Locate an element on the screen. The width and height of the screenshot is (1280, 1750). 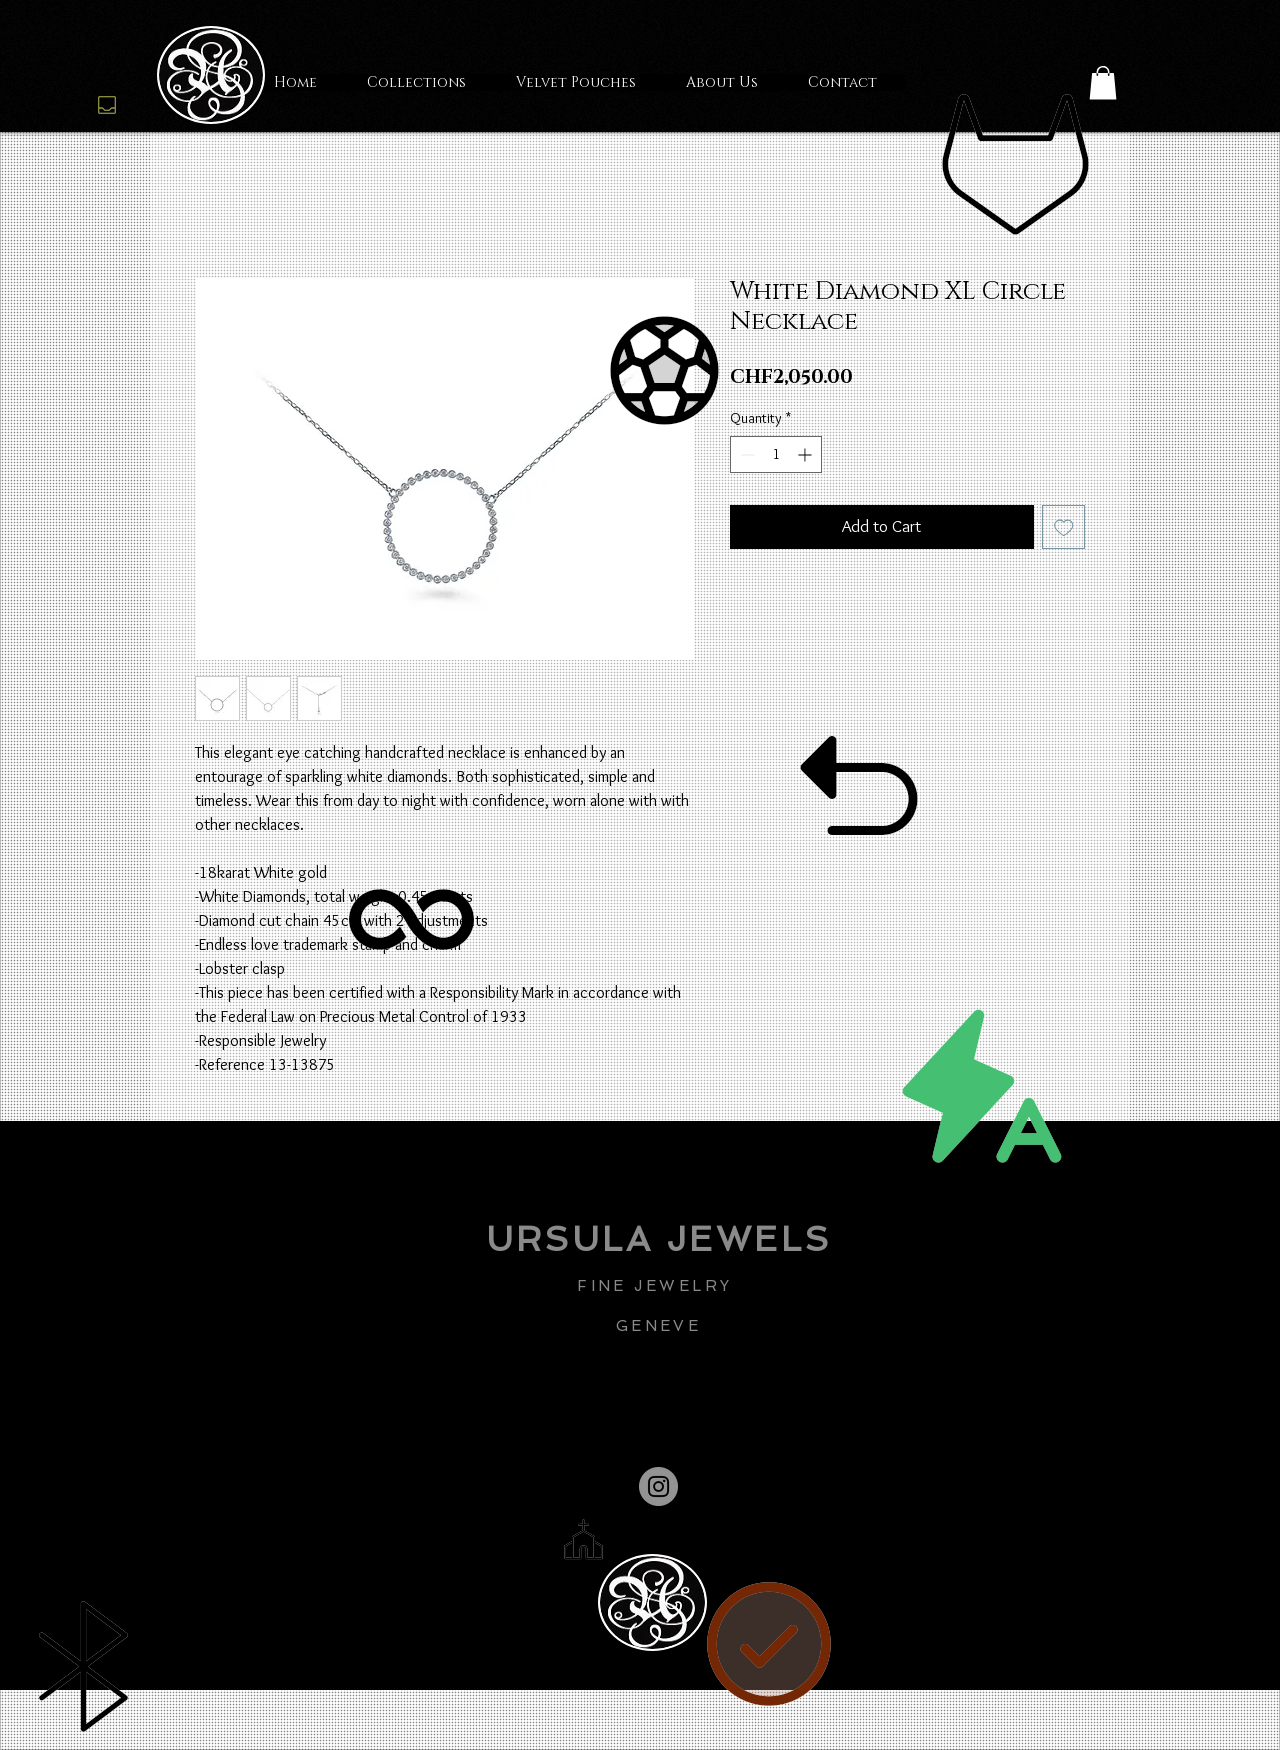
enable auto-flash mode for camera is located at coordinates (979, 1092).